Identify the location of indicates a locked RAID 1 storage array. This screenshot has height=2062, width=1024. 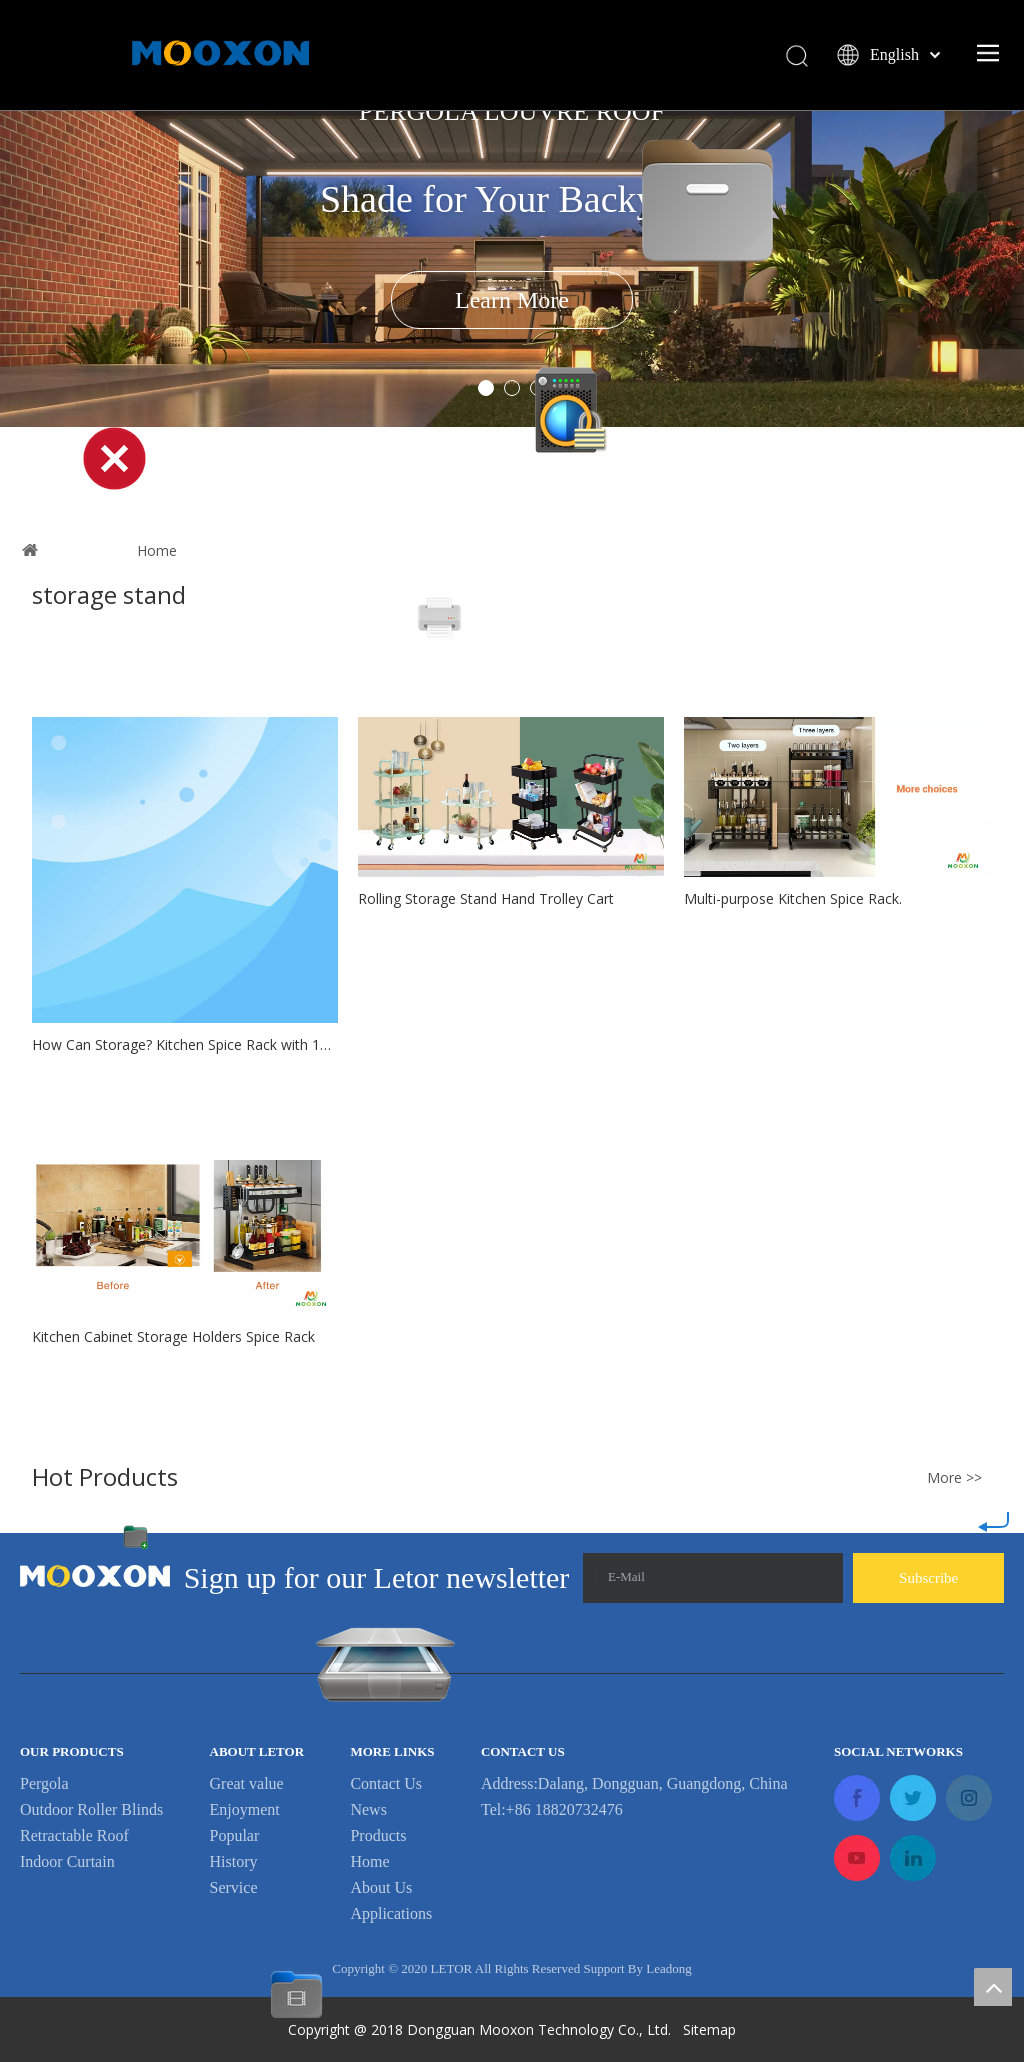
(566, 410).